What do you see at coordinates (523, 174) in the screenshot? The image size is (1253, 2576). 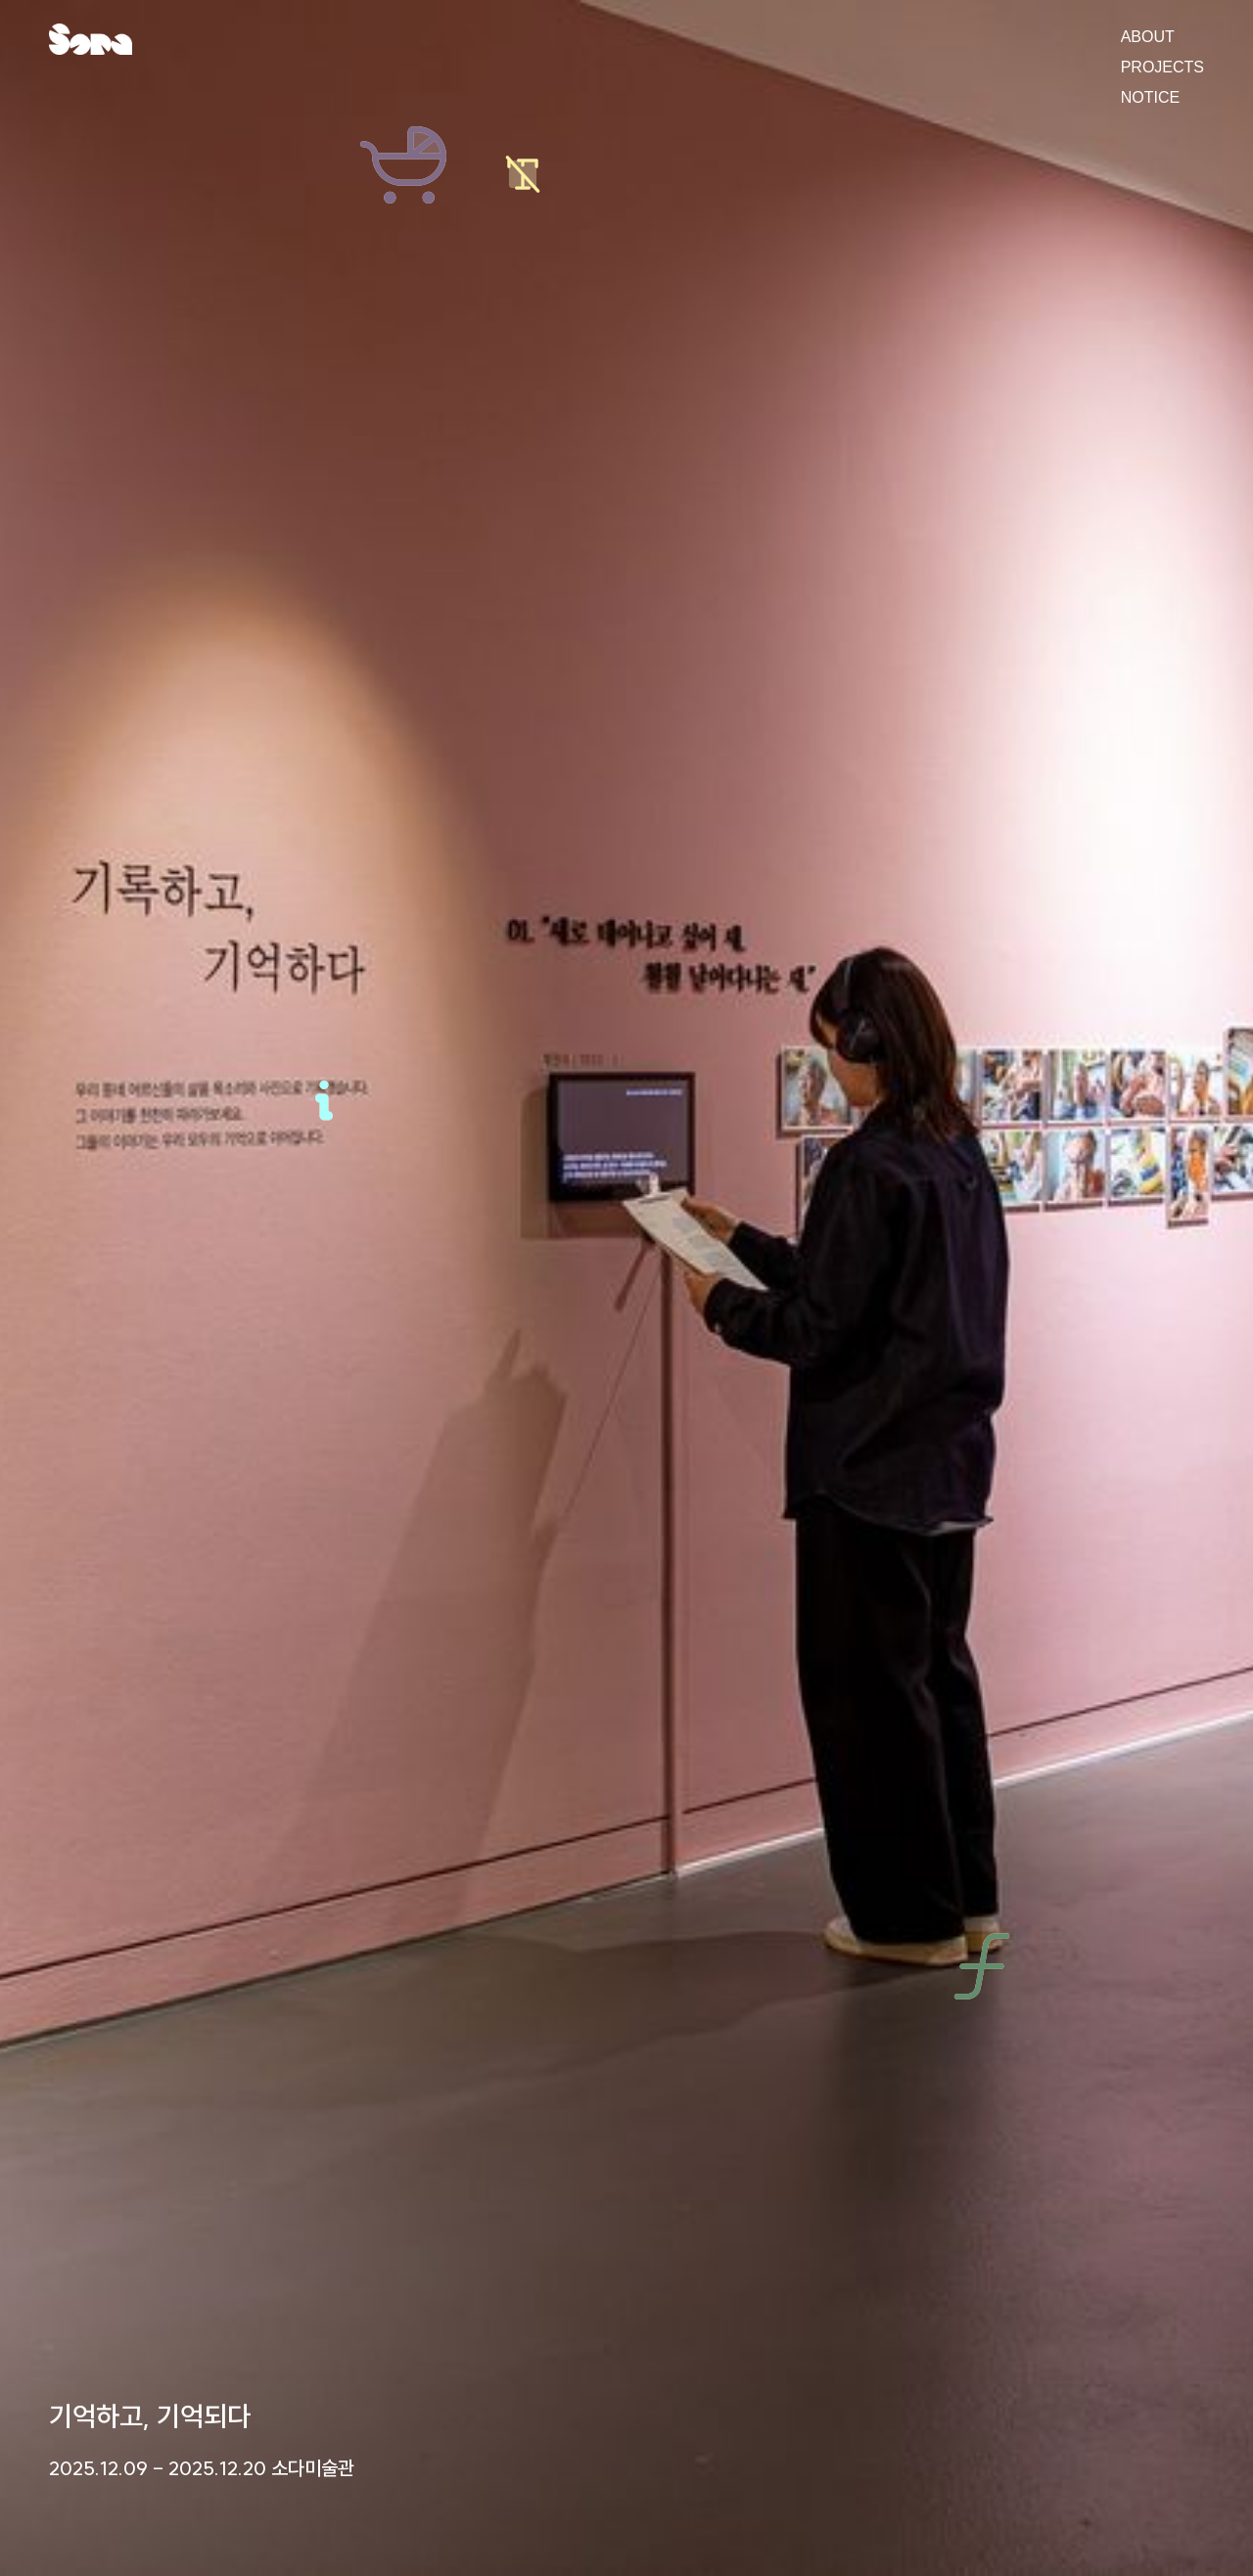 I see `disable text formatting` at bounding box center [523, 174].